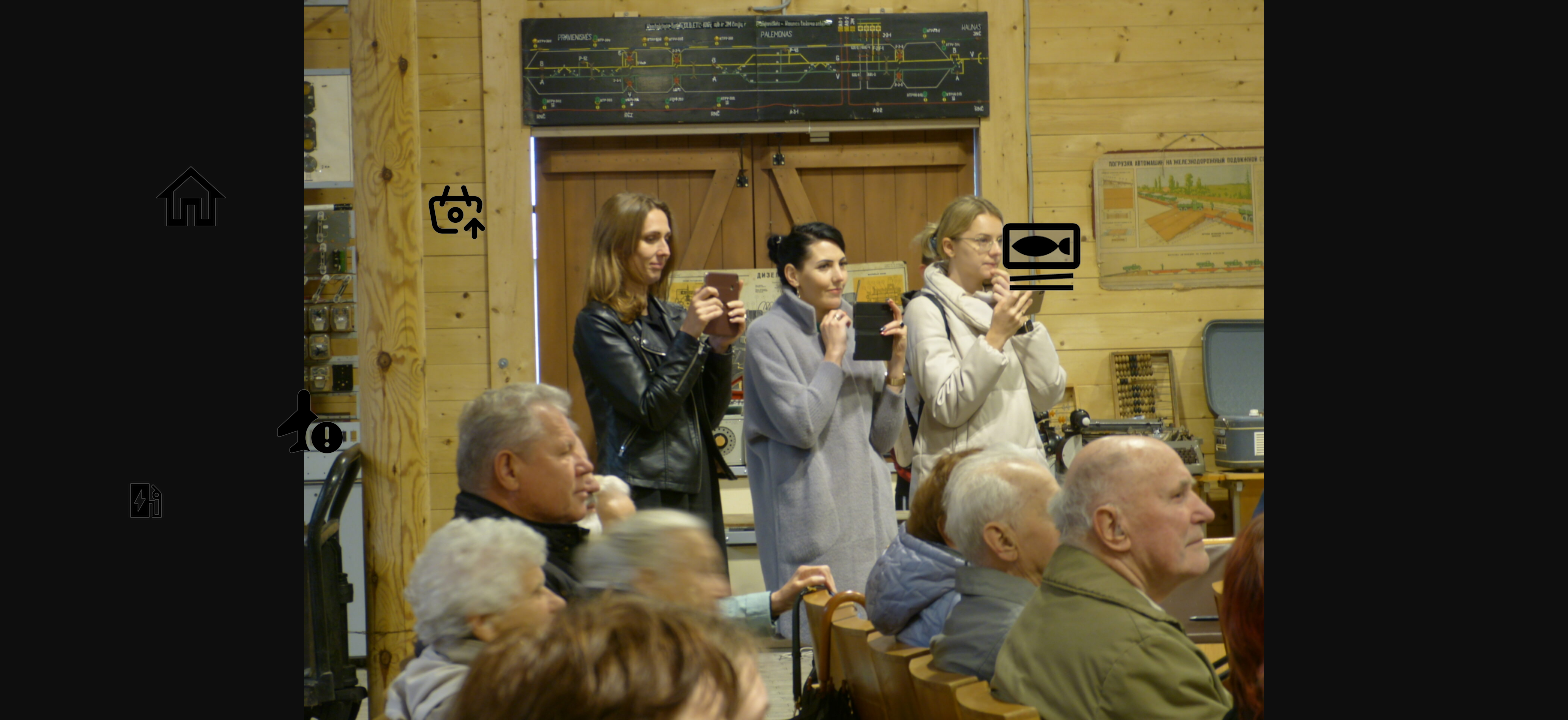 This screenshot has height=720, width=1568. Describe the element at coordinates (1041, 258) in the screenshot. I see `view set meal or bento box options` at that location.